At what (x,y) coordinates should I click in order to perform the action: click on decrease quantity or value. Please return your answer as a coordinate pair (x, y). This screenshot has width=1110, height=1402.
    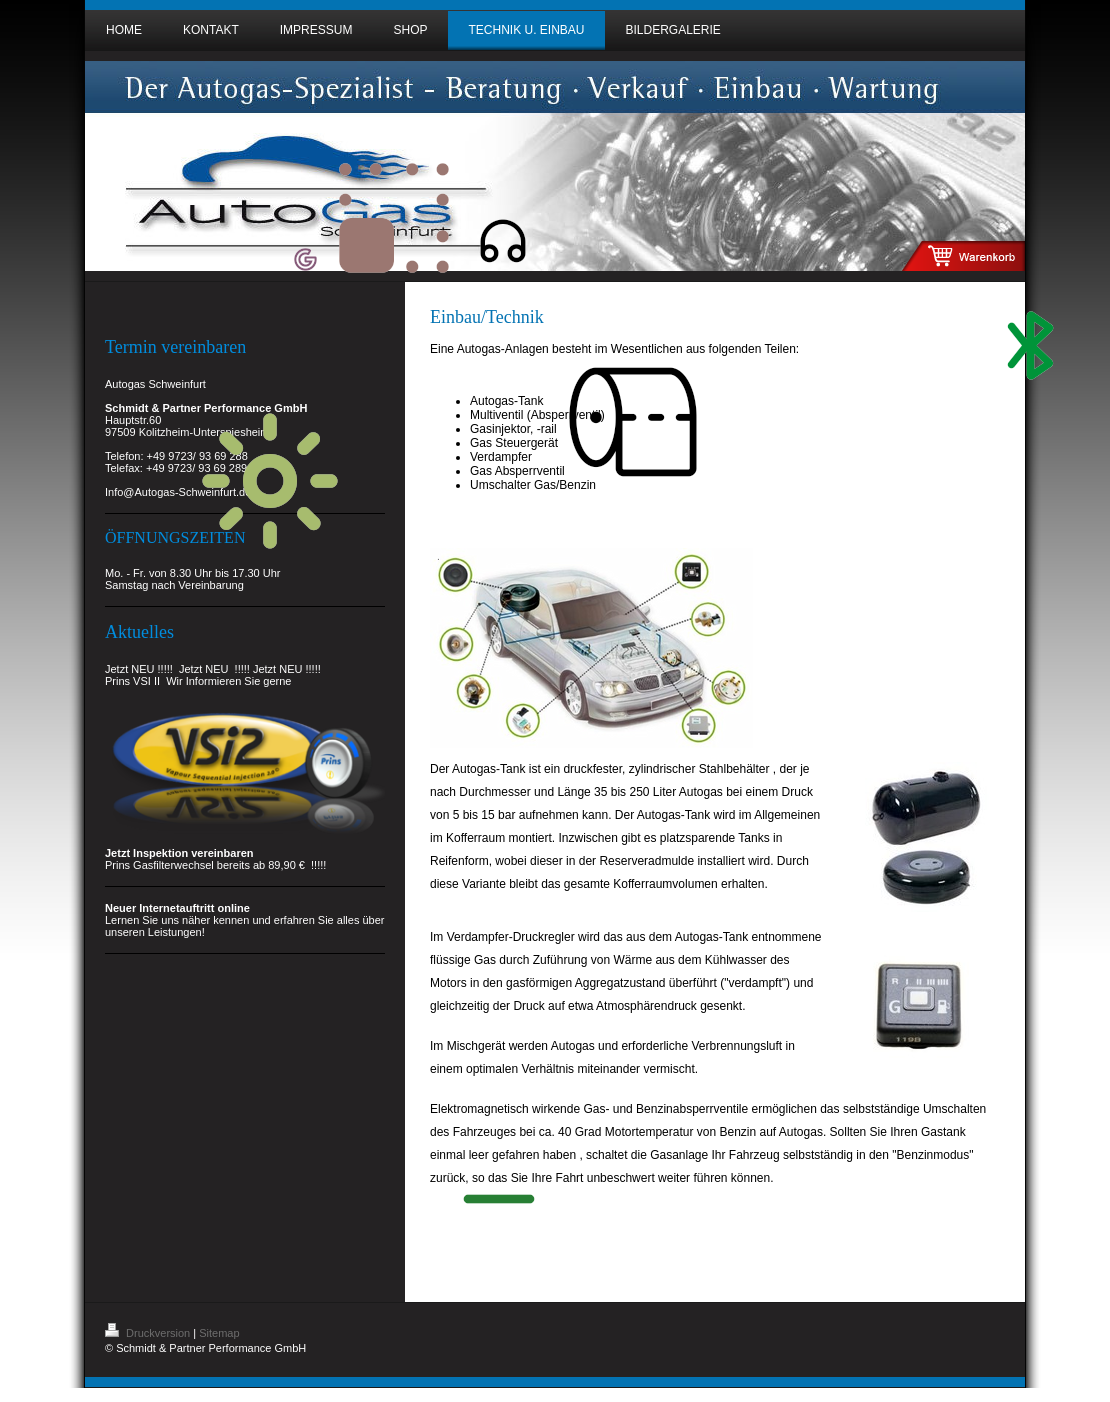
    Looking at the image, I should click on (499, 1199).